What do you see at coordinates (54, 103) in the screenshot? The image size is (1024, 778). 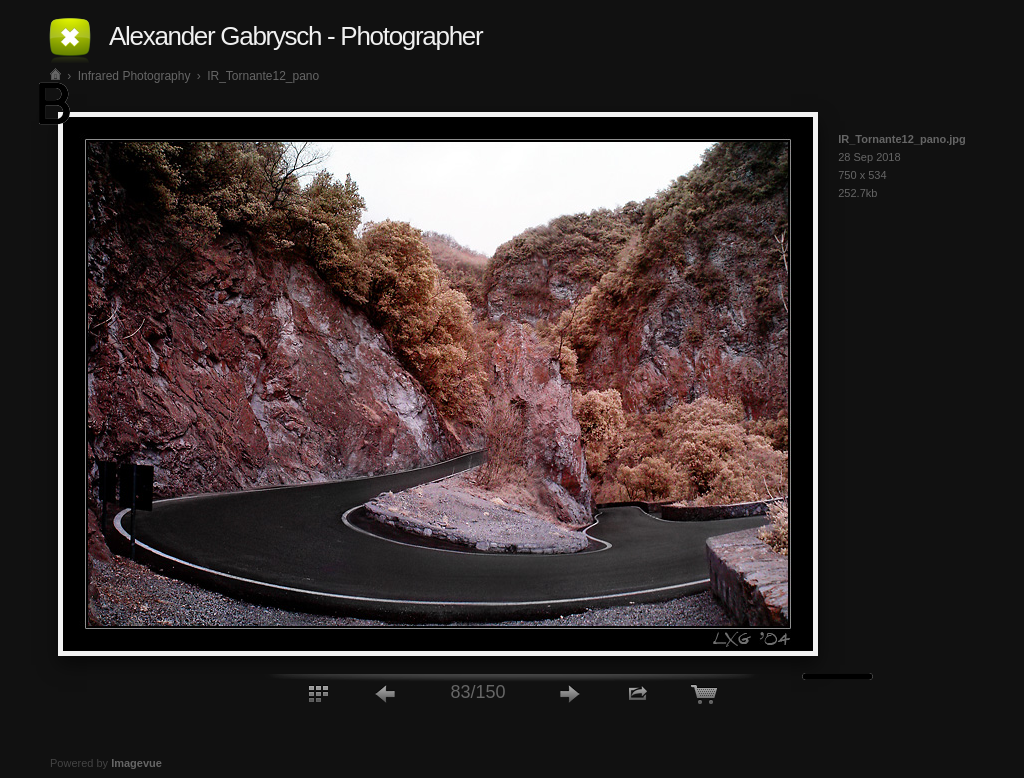 I see `apply bold formatting to selected text` at bounding box center [54, 103].